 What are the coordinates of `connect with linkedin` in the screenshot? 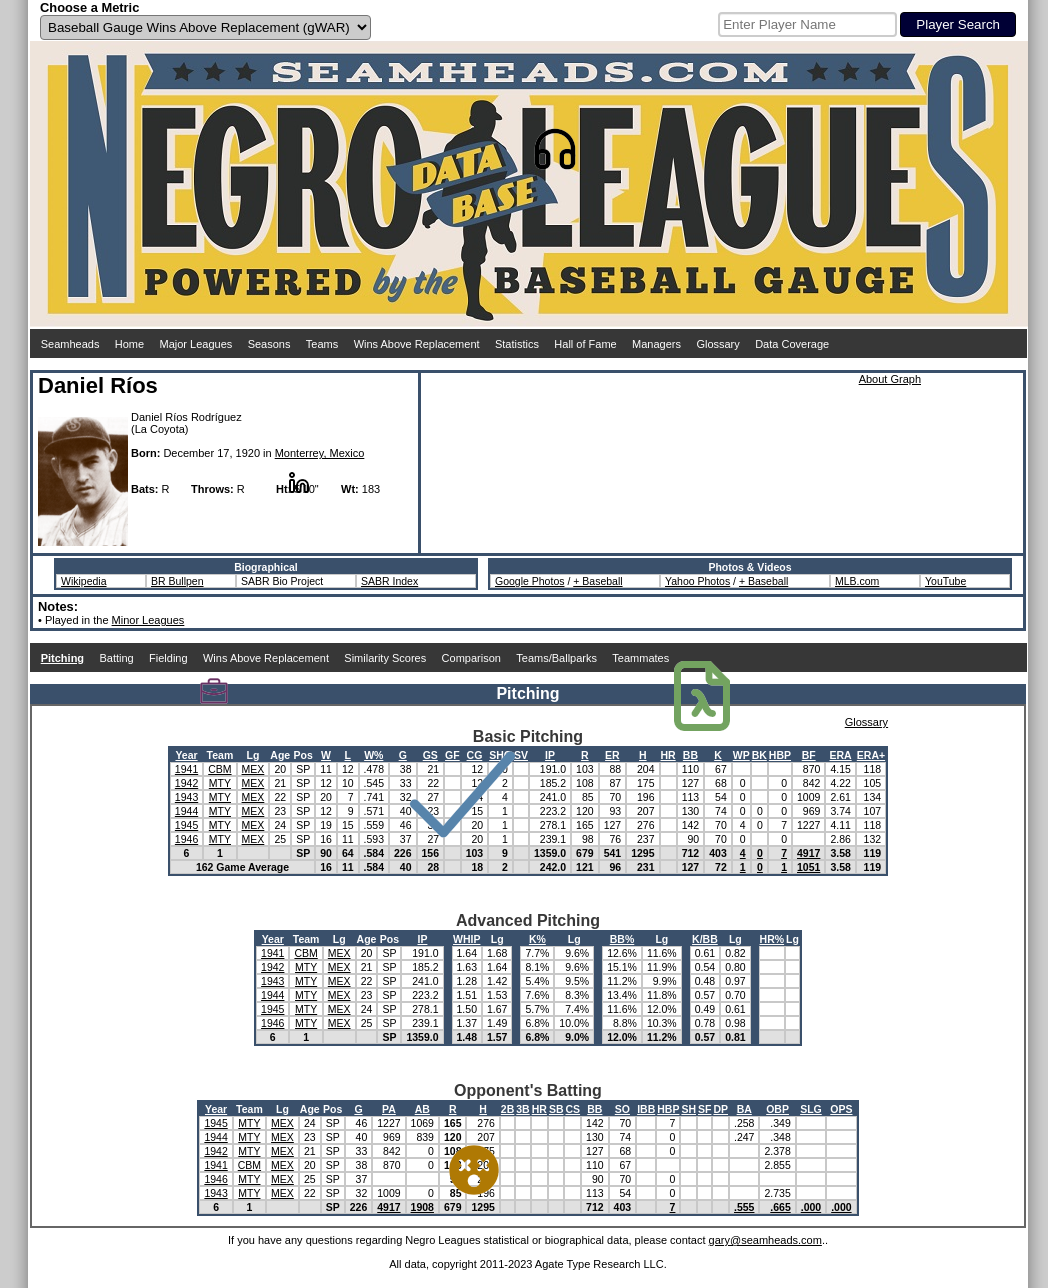 It's located at (299, 483).